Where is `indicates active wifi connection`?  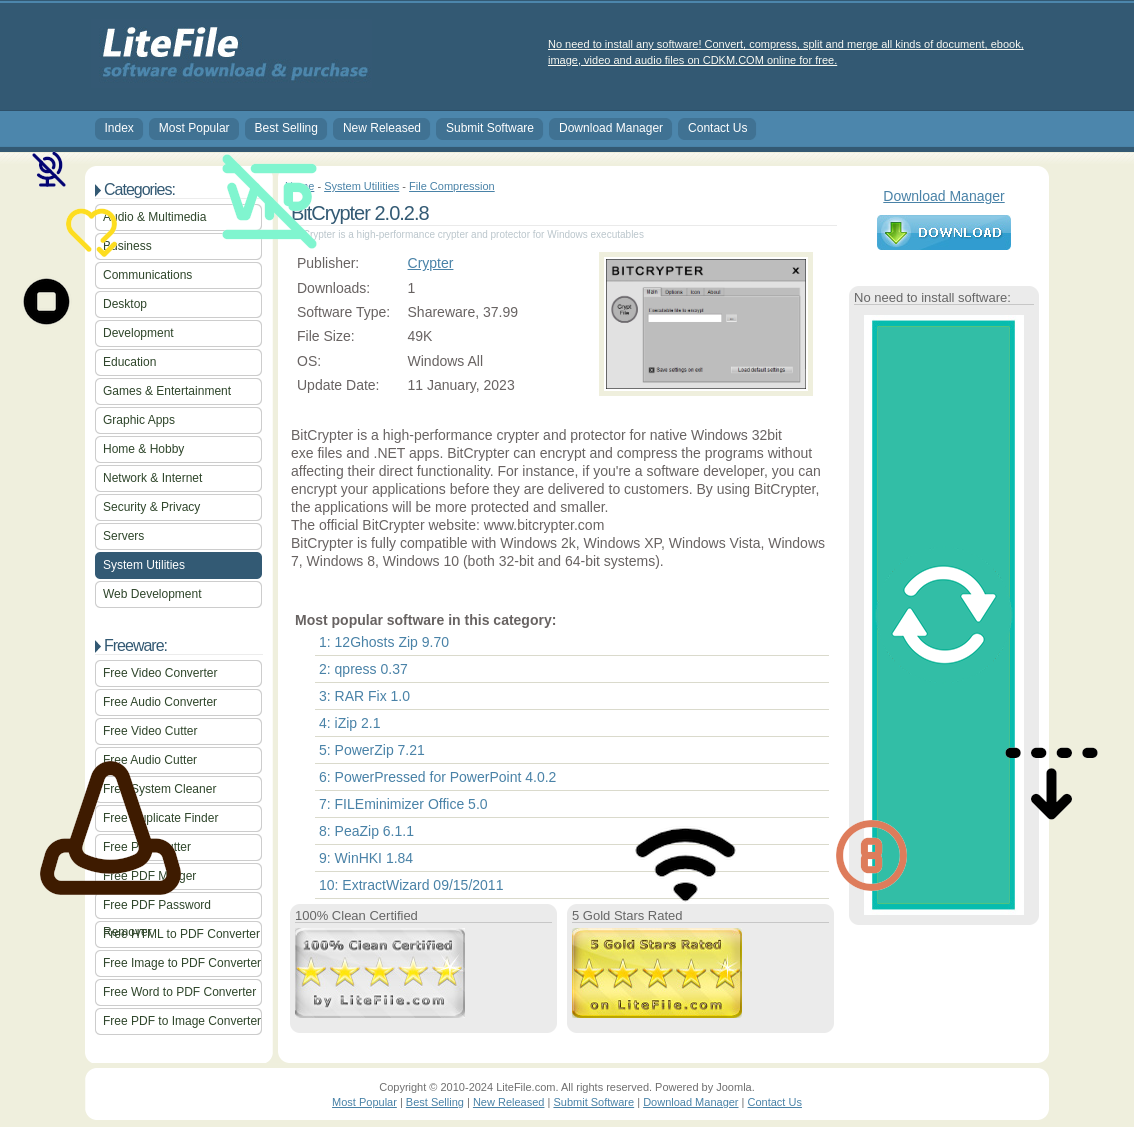
indicates active wifi connection is located at coordinates (685, 864).